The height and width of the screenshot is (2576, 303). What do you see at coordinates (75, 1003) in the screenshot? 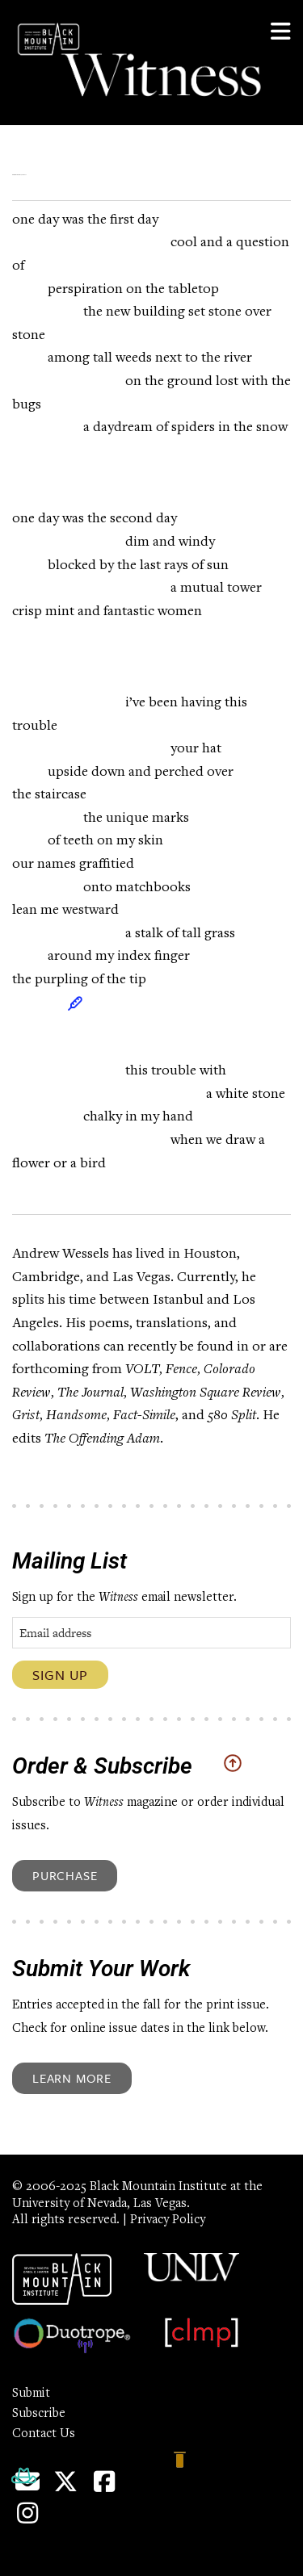
I see `view current temperature reading` at bounding box center [75, 1003].